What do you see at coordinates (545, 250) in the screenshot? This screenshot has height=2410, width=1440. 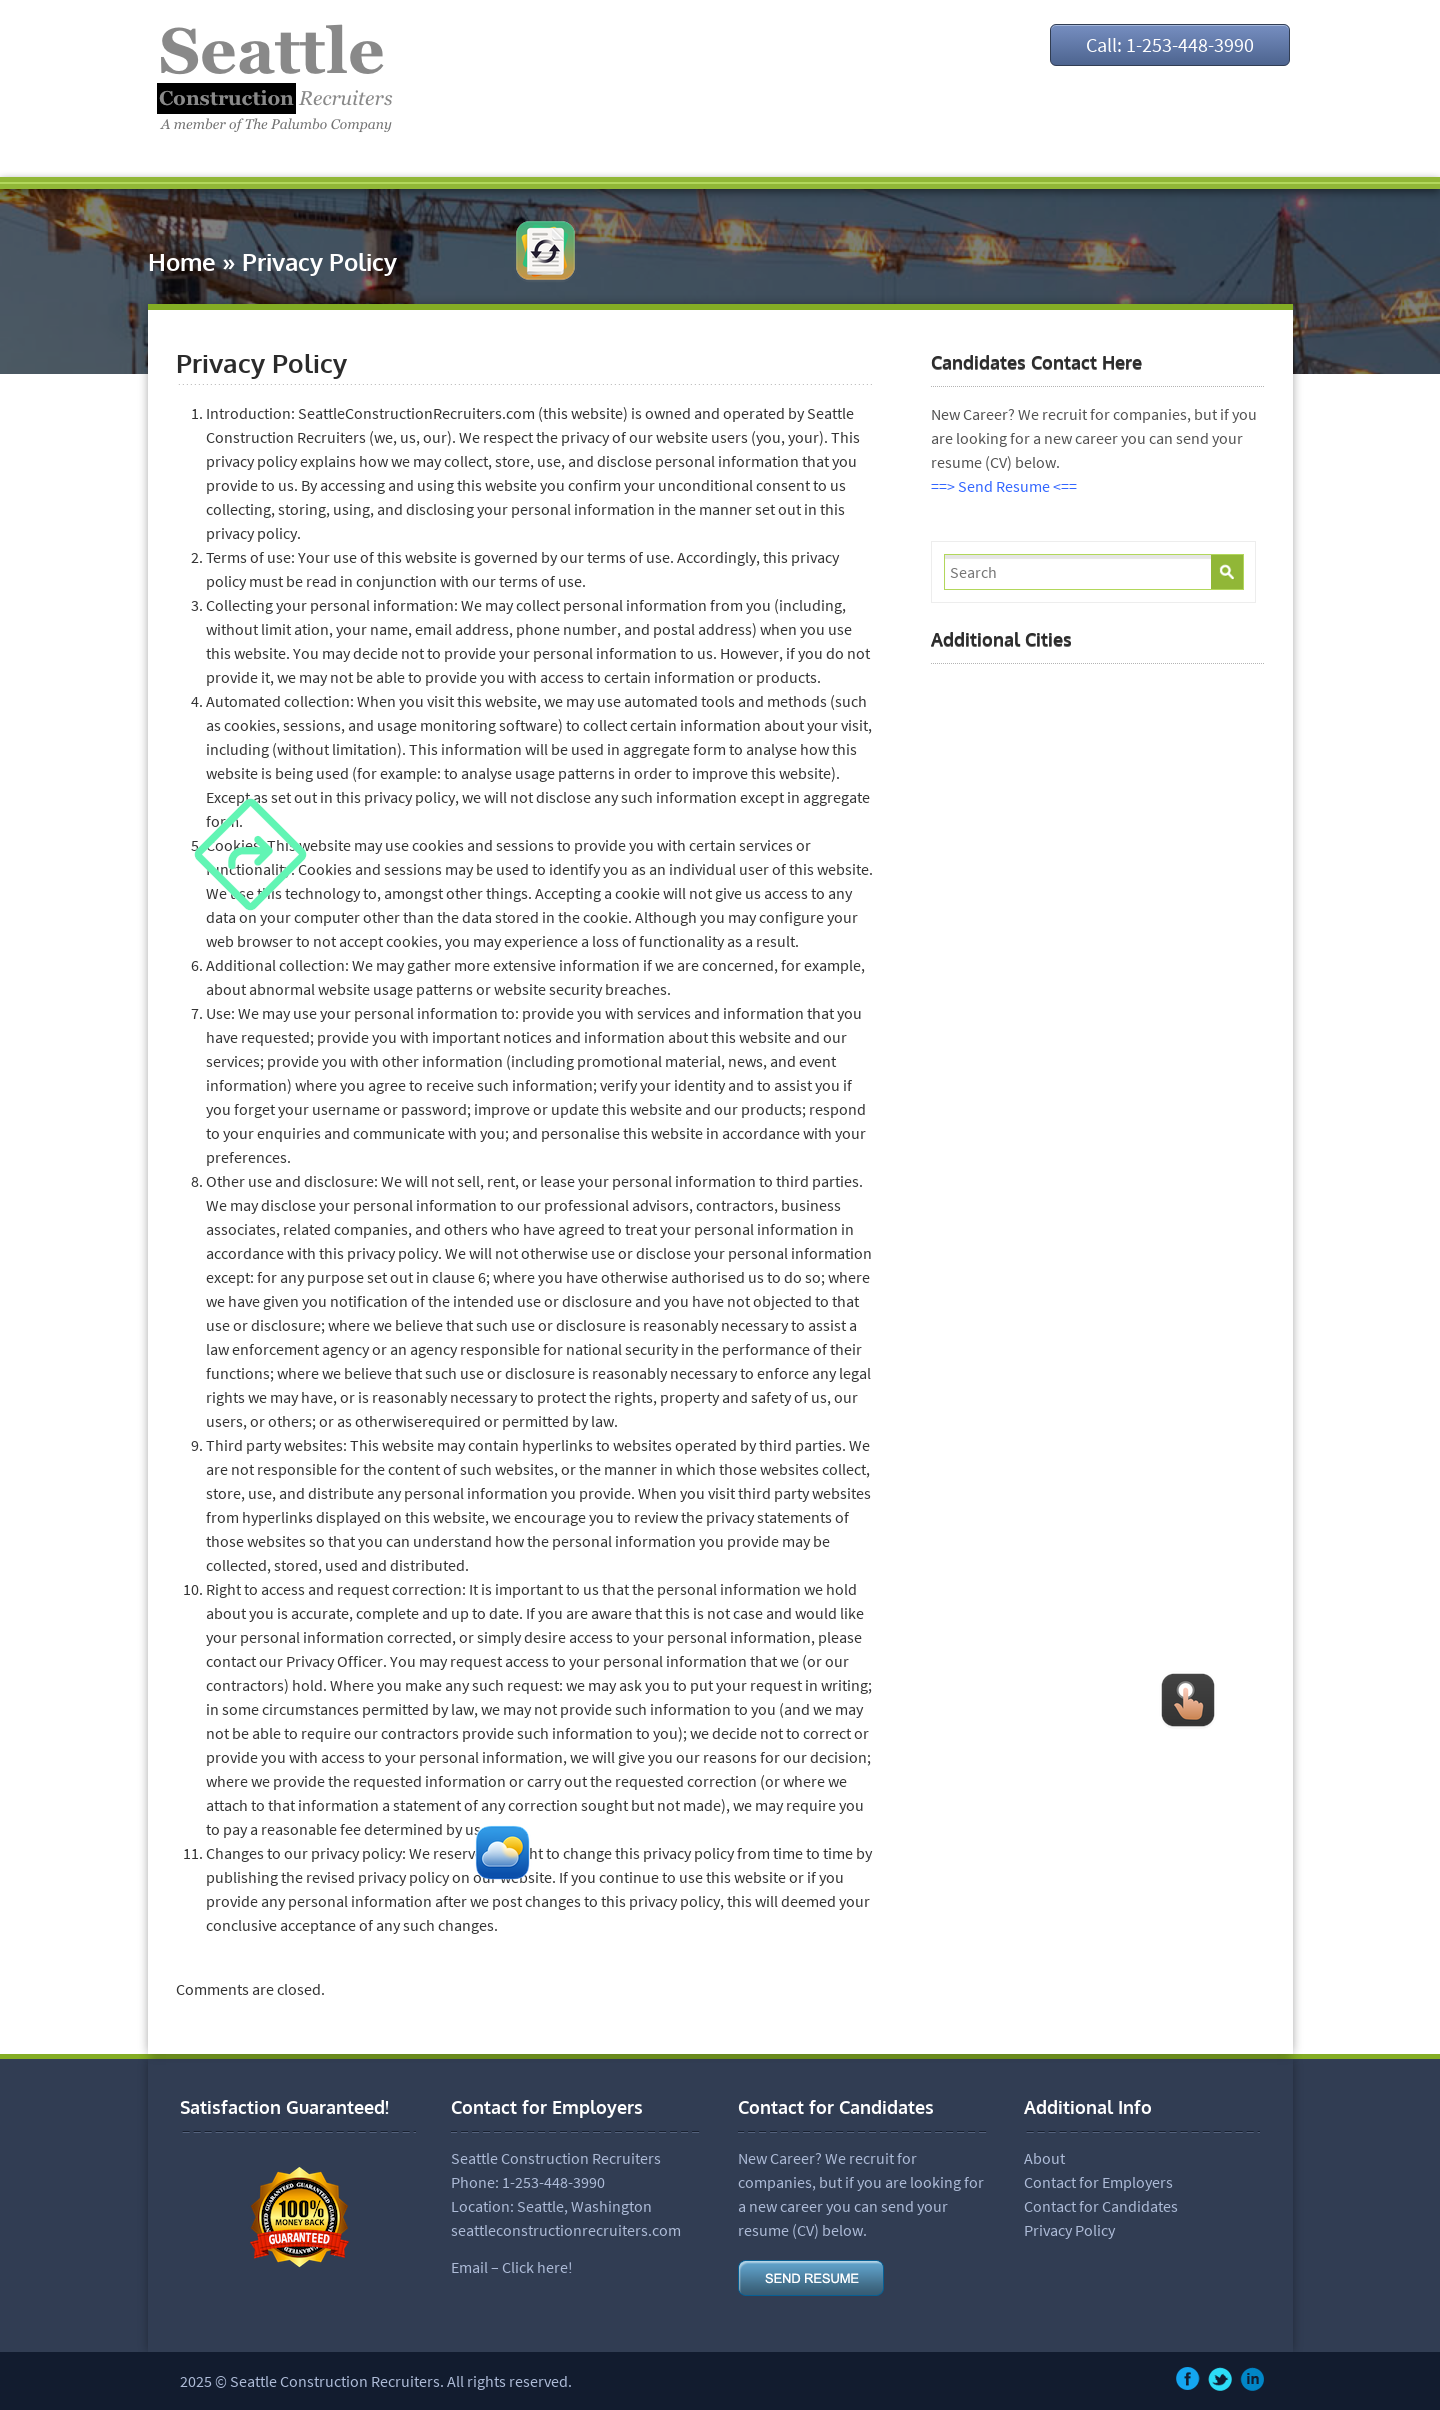 I see `open Morphosis file conversion app` at bounding box center [545, 250].